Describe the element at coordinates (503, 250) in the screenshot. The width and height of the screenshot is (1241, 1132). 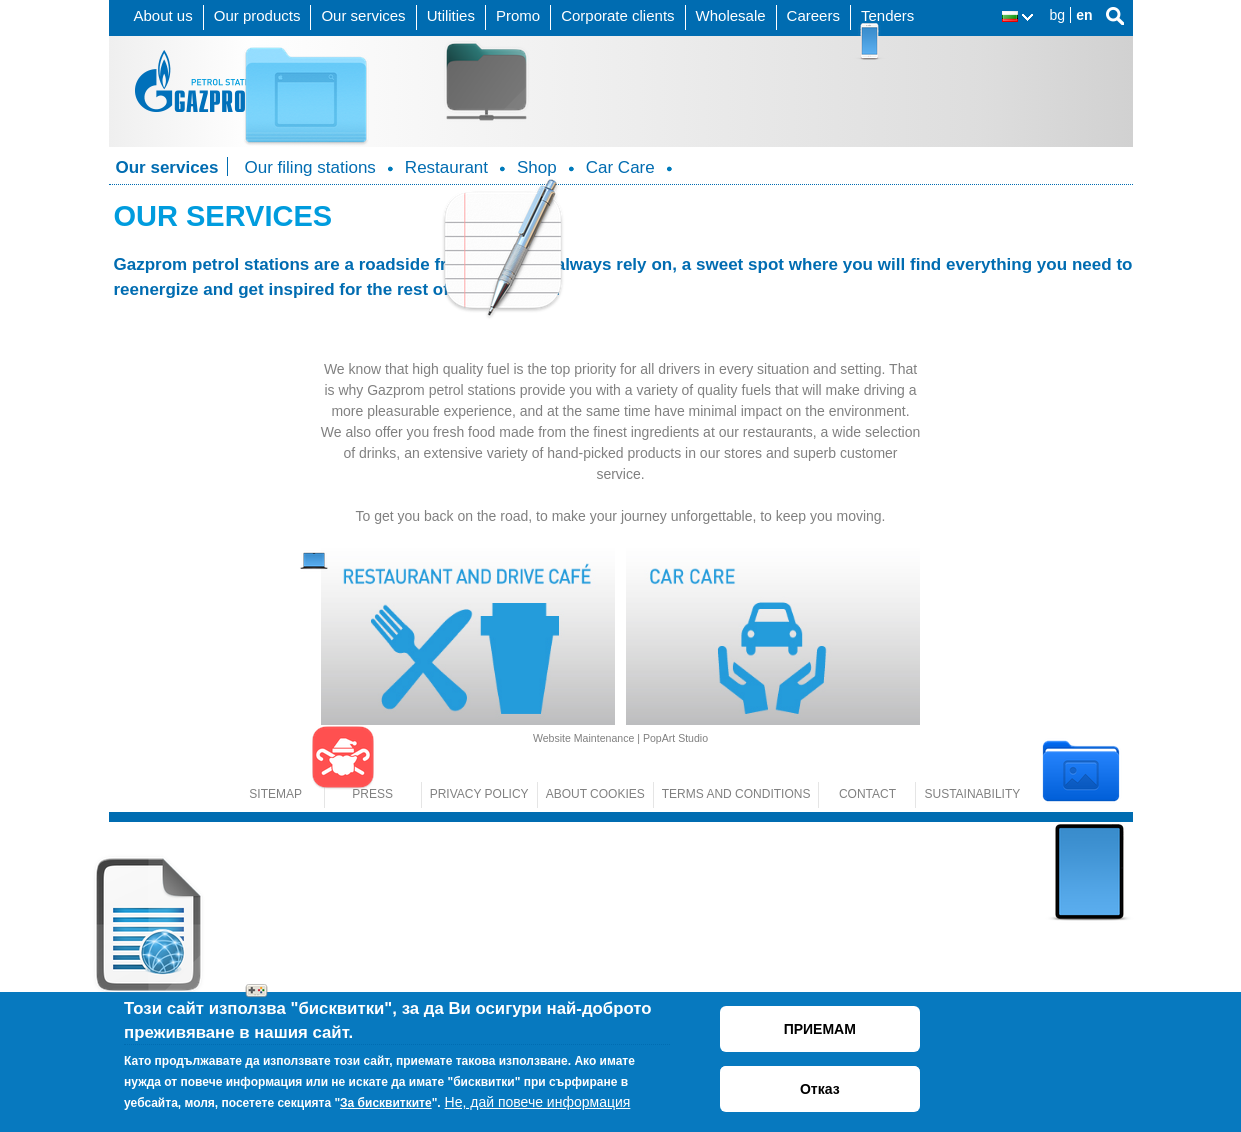
I see `open TextEdit to create or edit documents` at that location.